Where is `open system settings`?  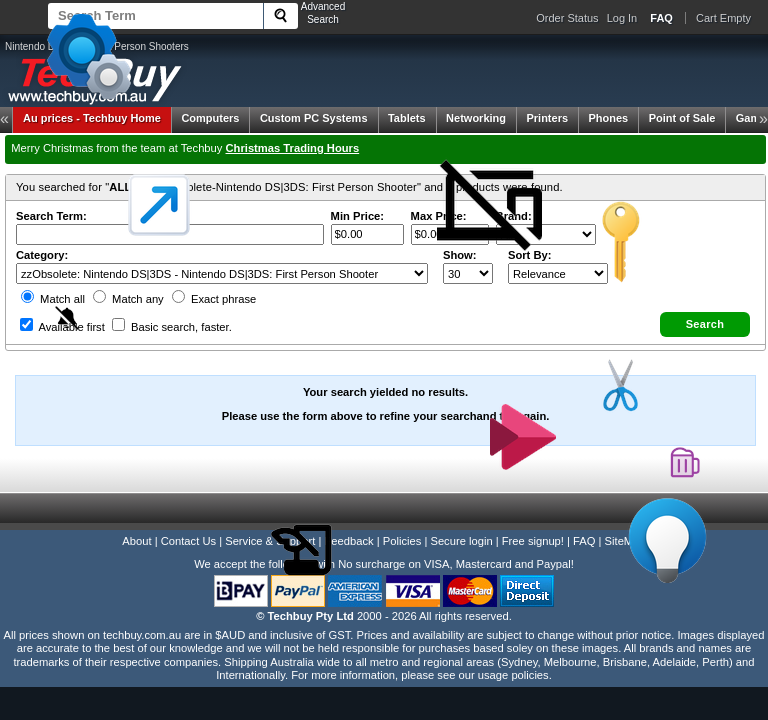 open system settings is located at coordinates (90, 58).